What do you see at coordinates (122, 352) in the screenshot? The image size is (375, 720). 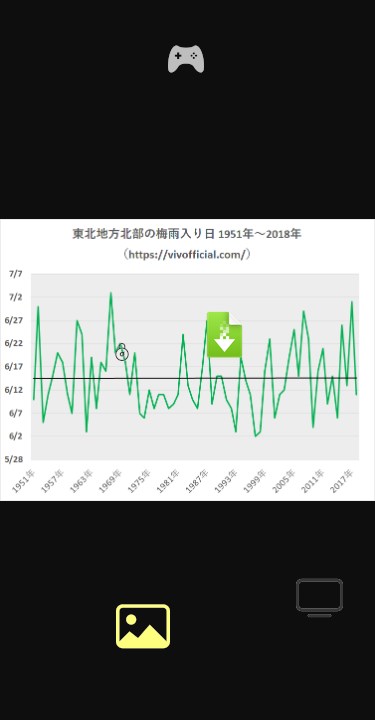 I see `open two-factor authentication app` at bounding box center [122, 352].